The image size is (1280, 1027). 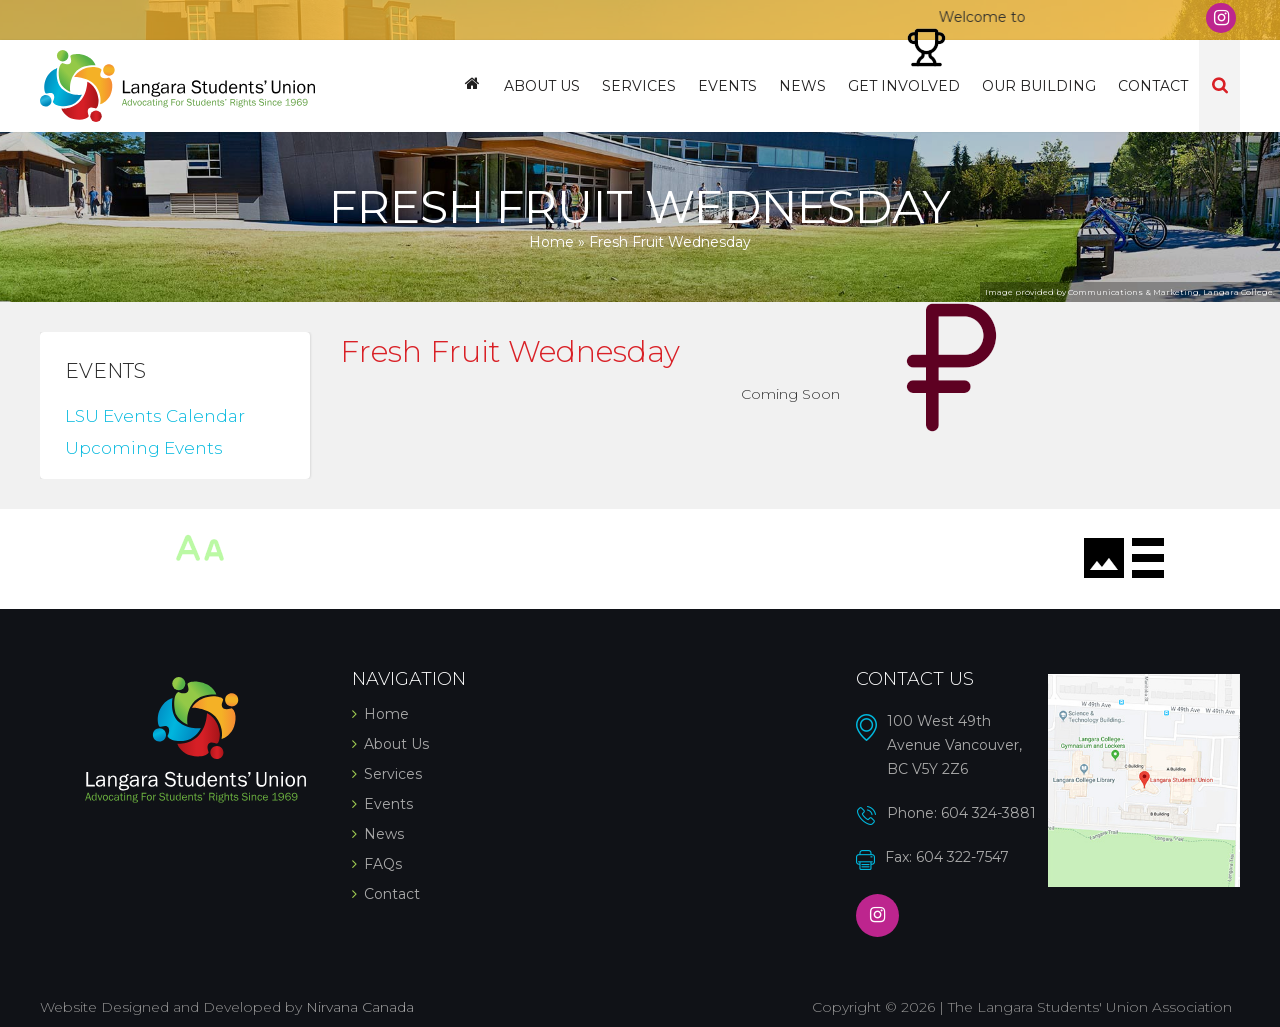 What do you see at coordinates (1124, 558) in the screenshot?
I see `view article or media with thumbnail preview` at bounding box center [1124, 558].